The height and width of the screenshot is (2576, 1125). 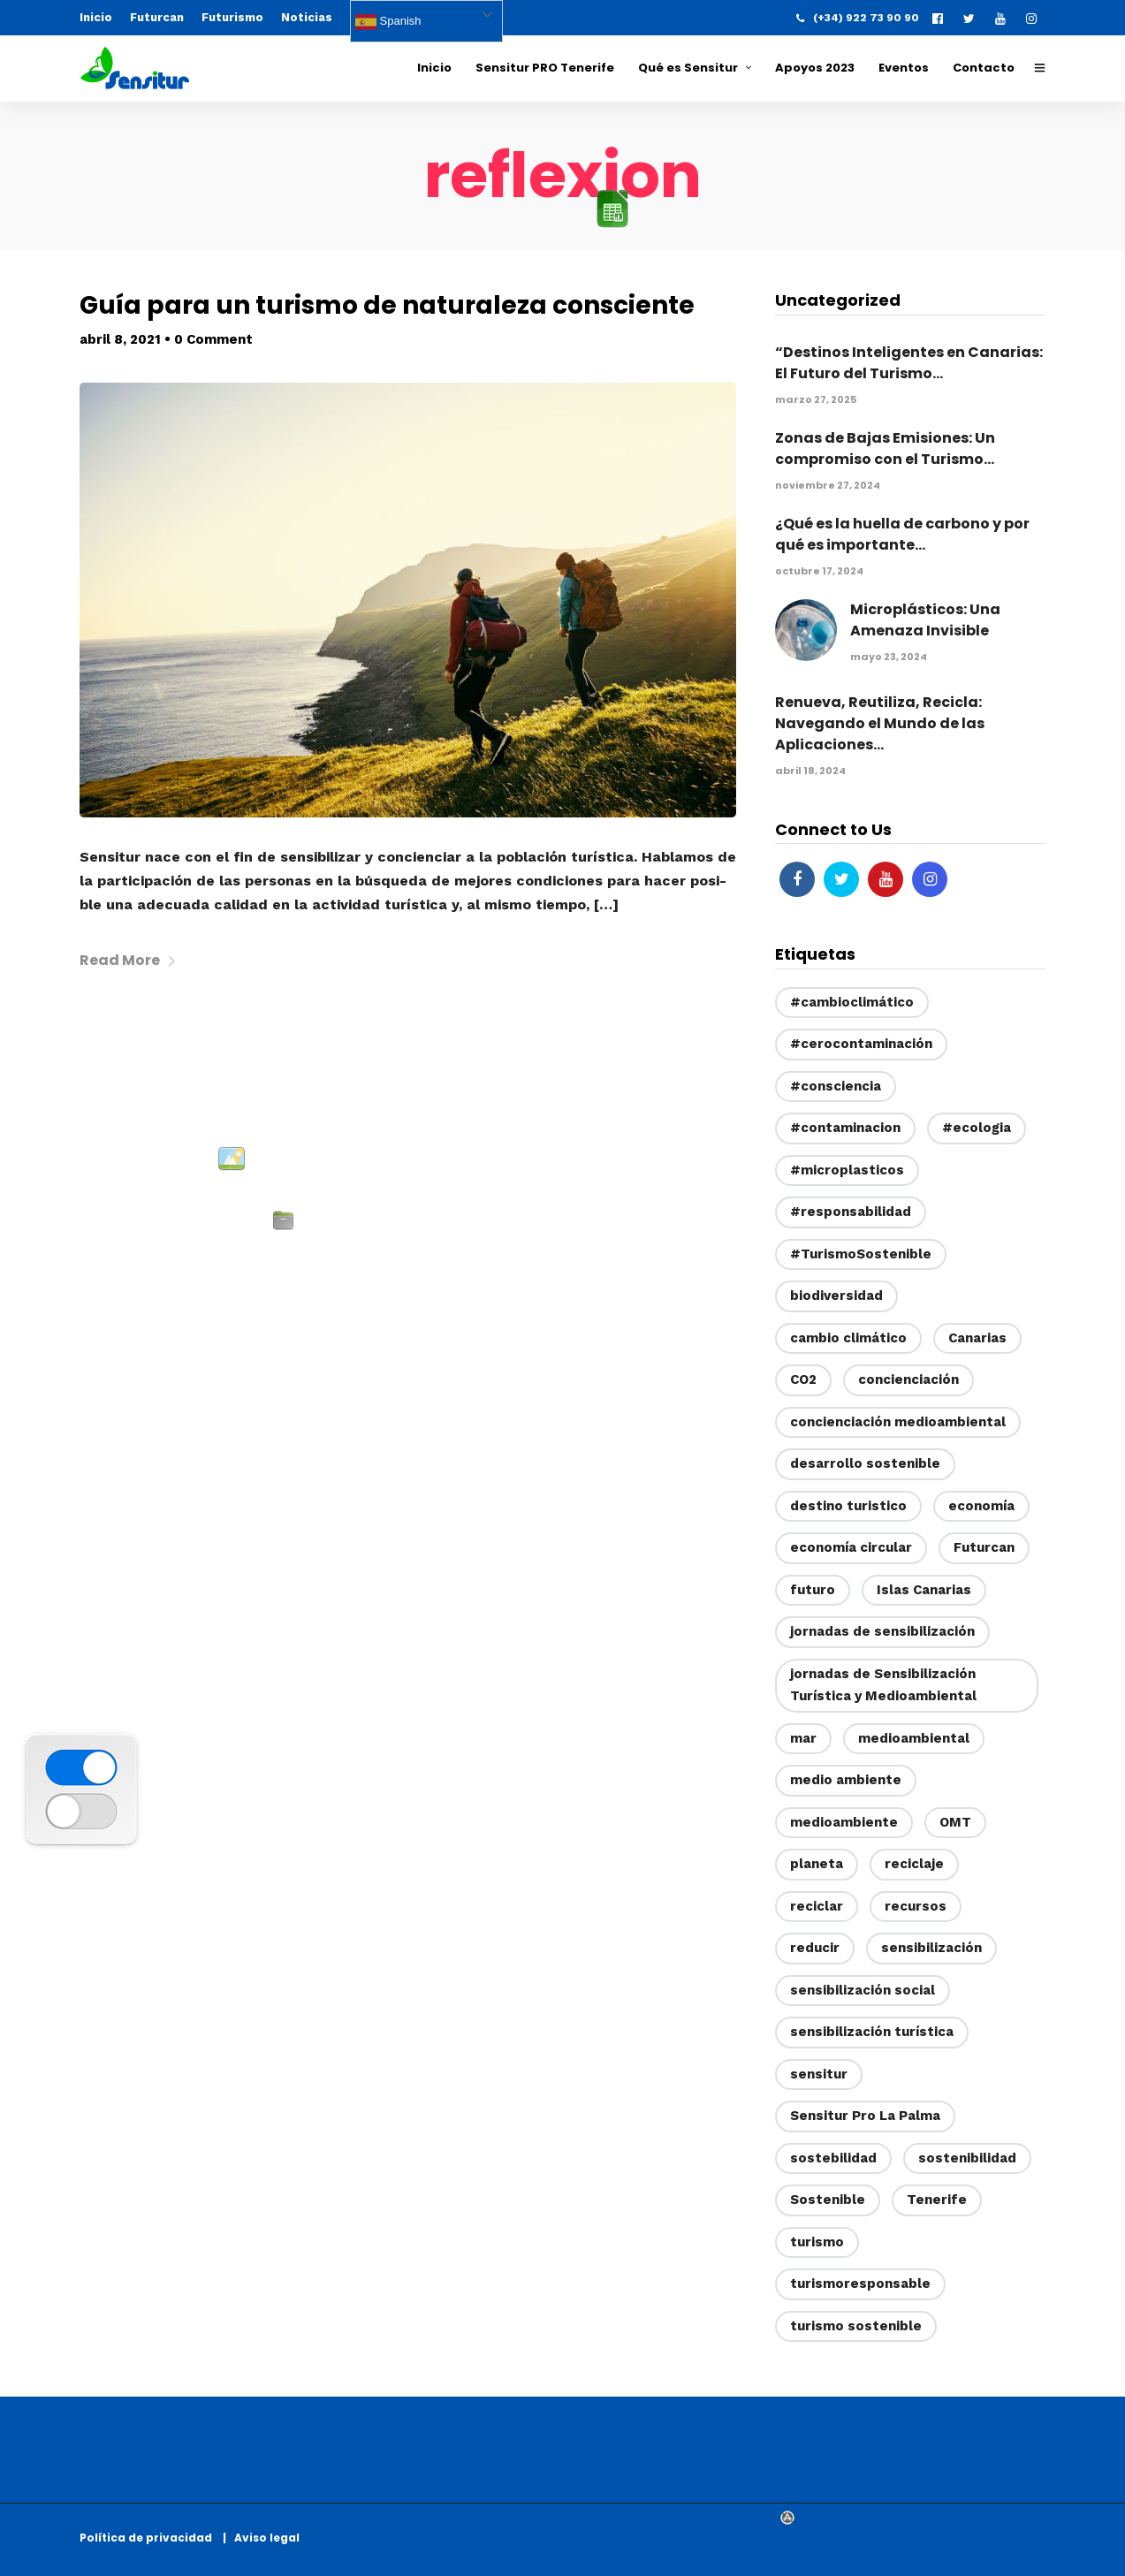 I want to click on open graphics or image editing applications, so click(x=232, y=1159).